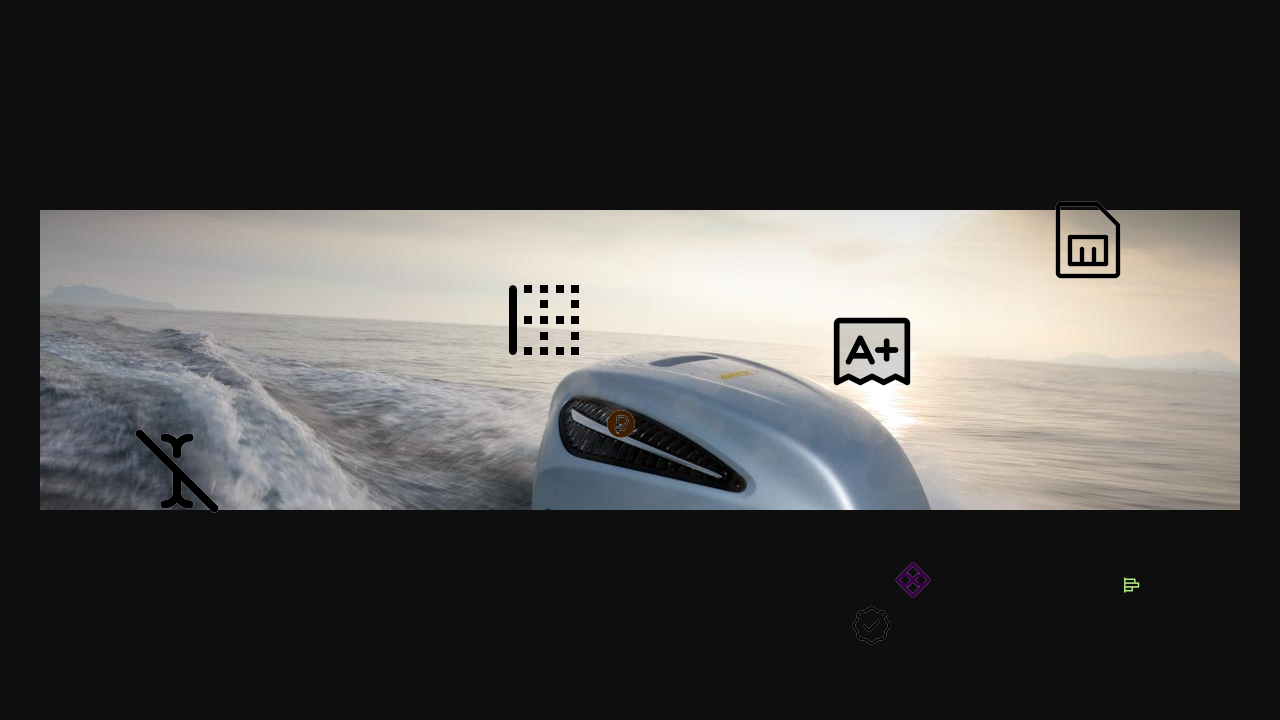 The height and width of the screenshot is (720, 1280). I want to click on pay with Pix instant payment system, so click(913, 580).